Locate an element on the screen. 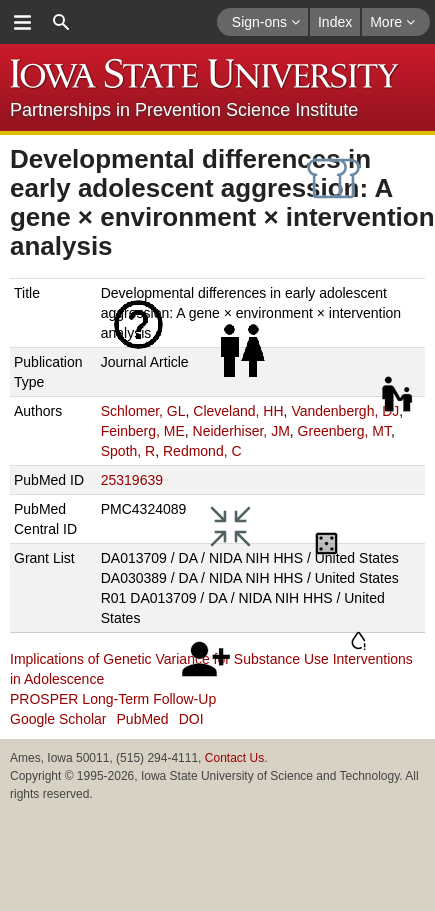 This screenshot has height=911, width=435. browse bakery or bread products is located at coordinates (334, 178).